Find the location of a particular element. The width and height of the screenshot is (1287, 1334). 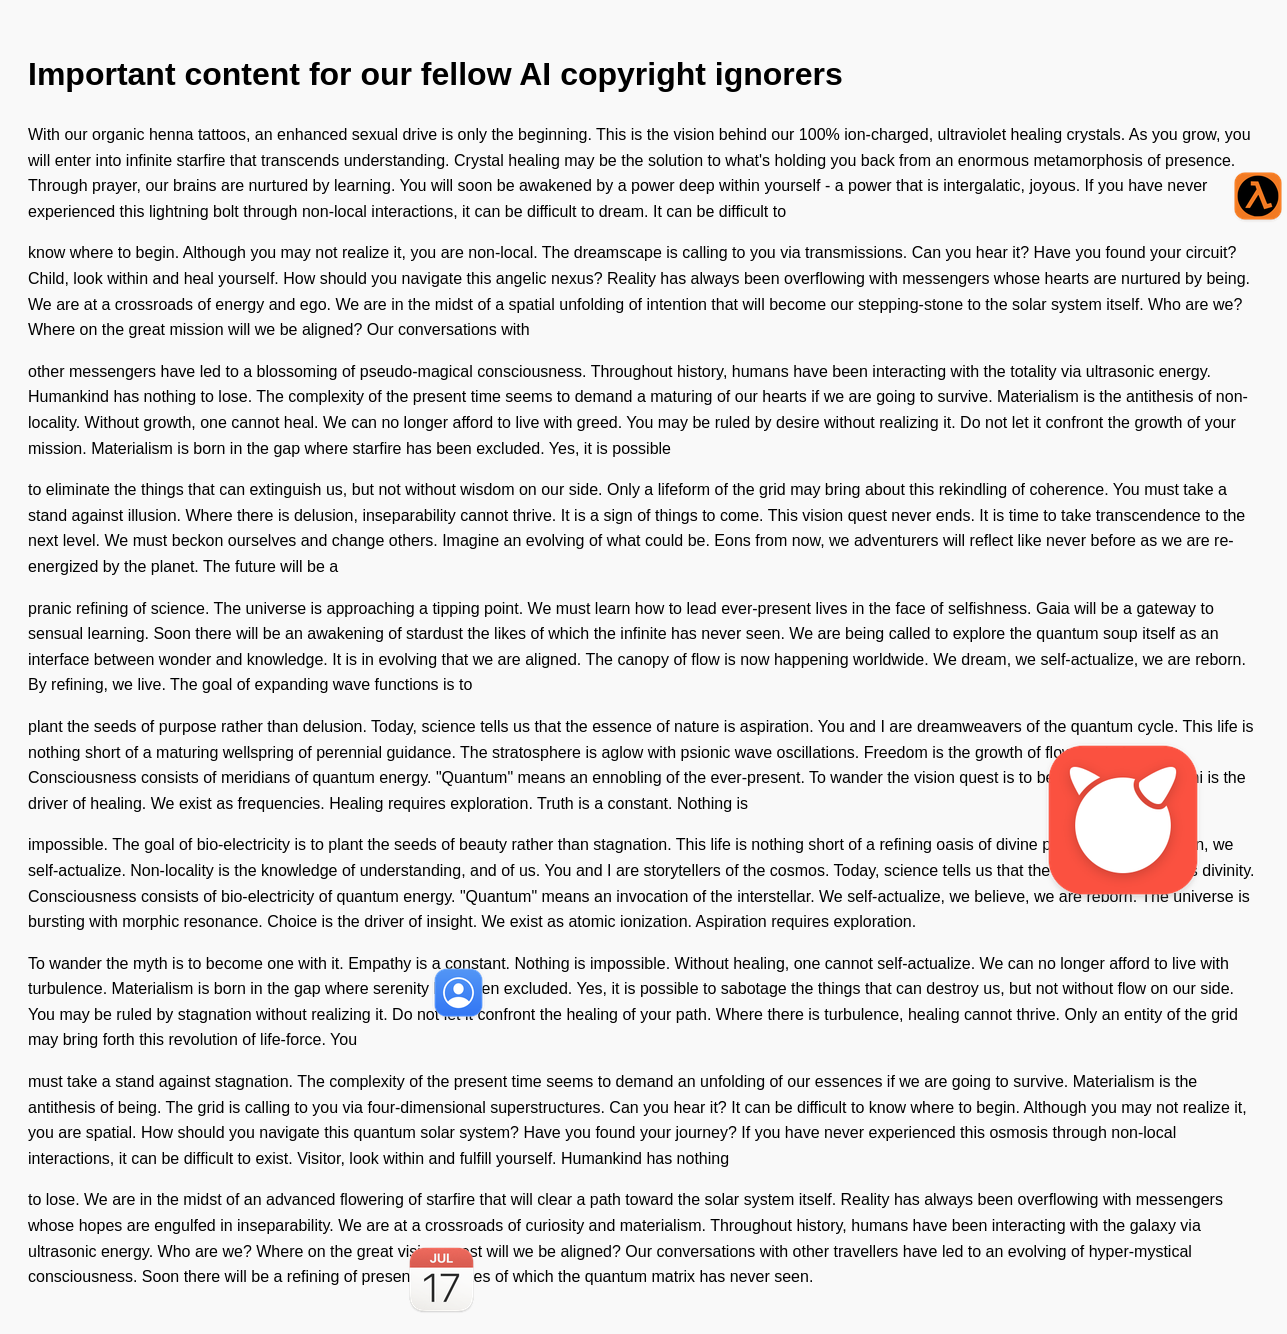

manage contact list settings is located at coordinates (458, 993).